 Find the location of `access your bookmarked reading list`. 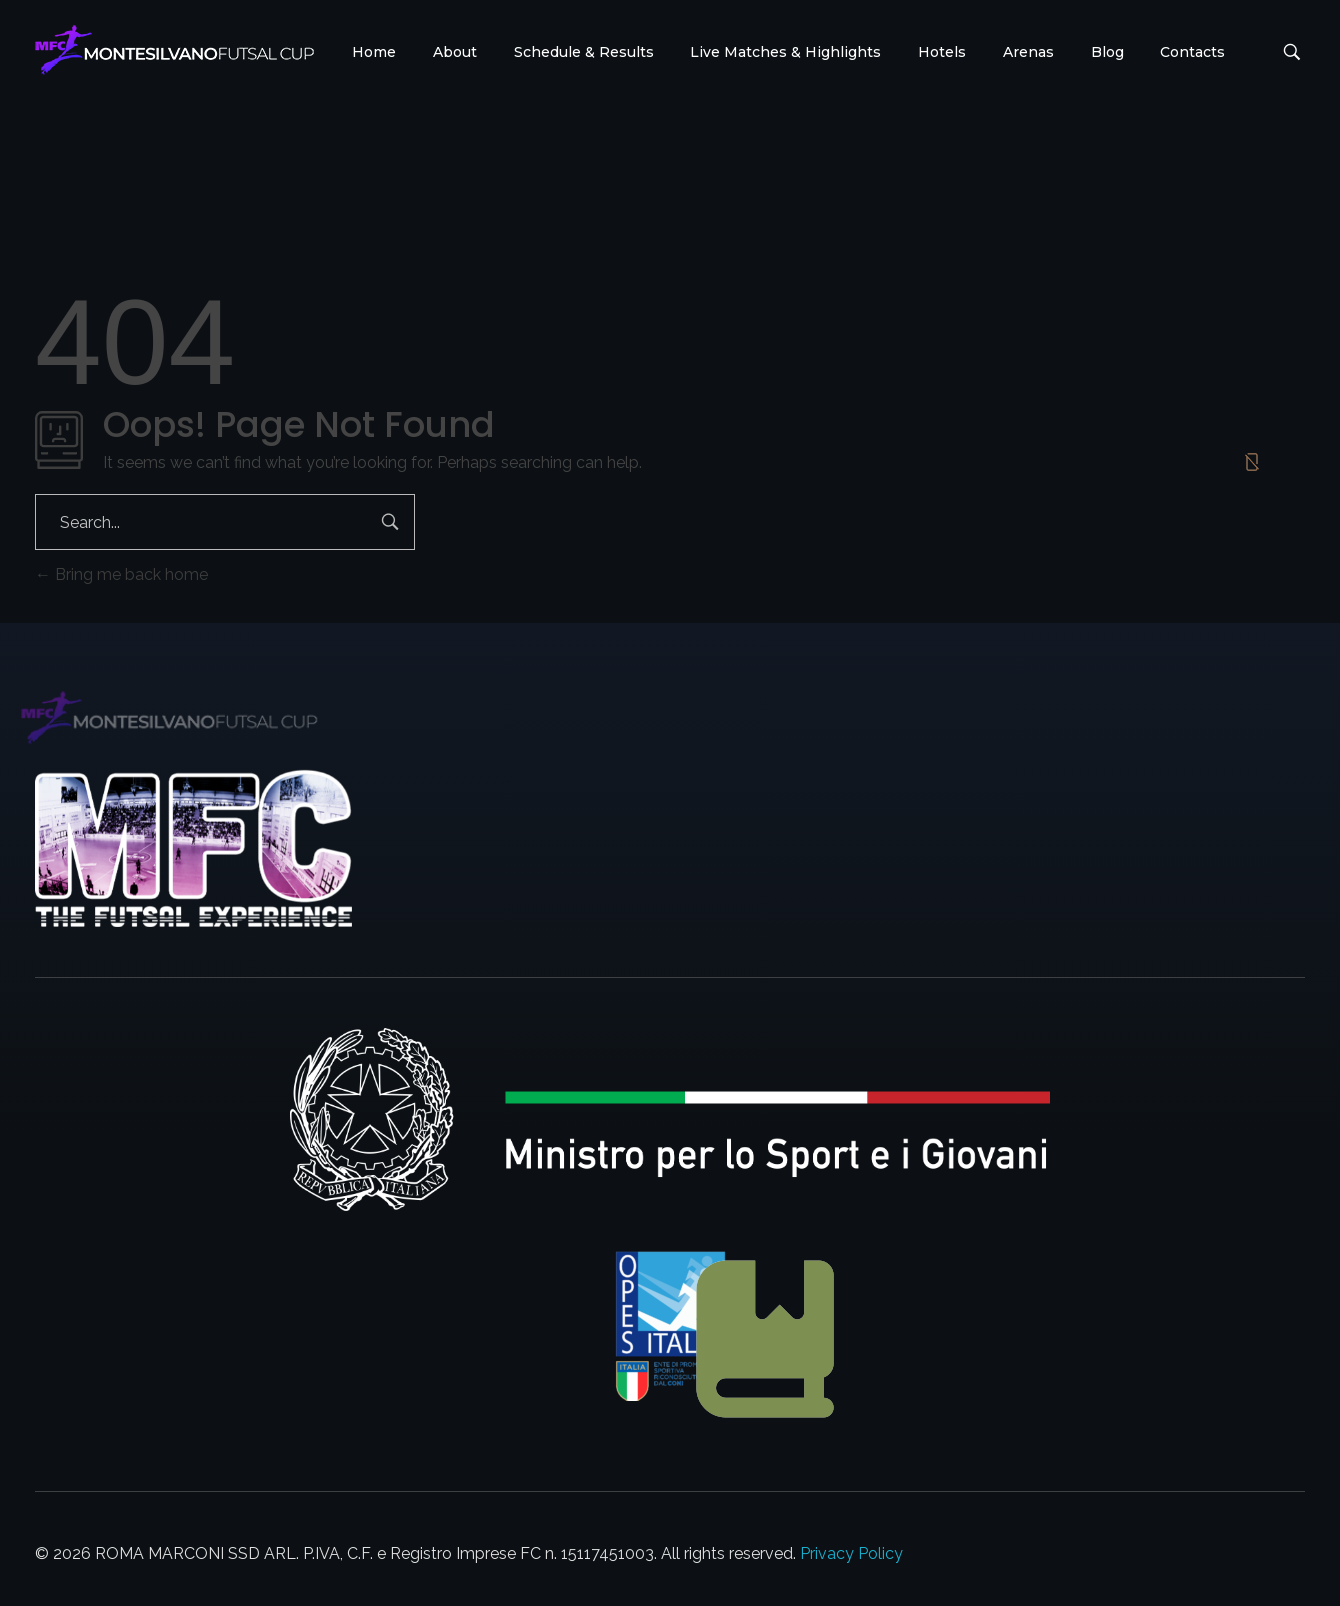

access your bookmarked reading list is located at coordinates (765, 1339).